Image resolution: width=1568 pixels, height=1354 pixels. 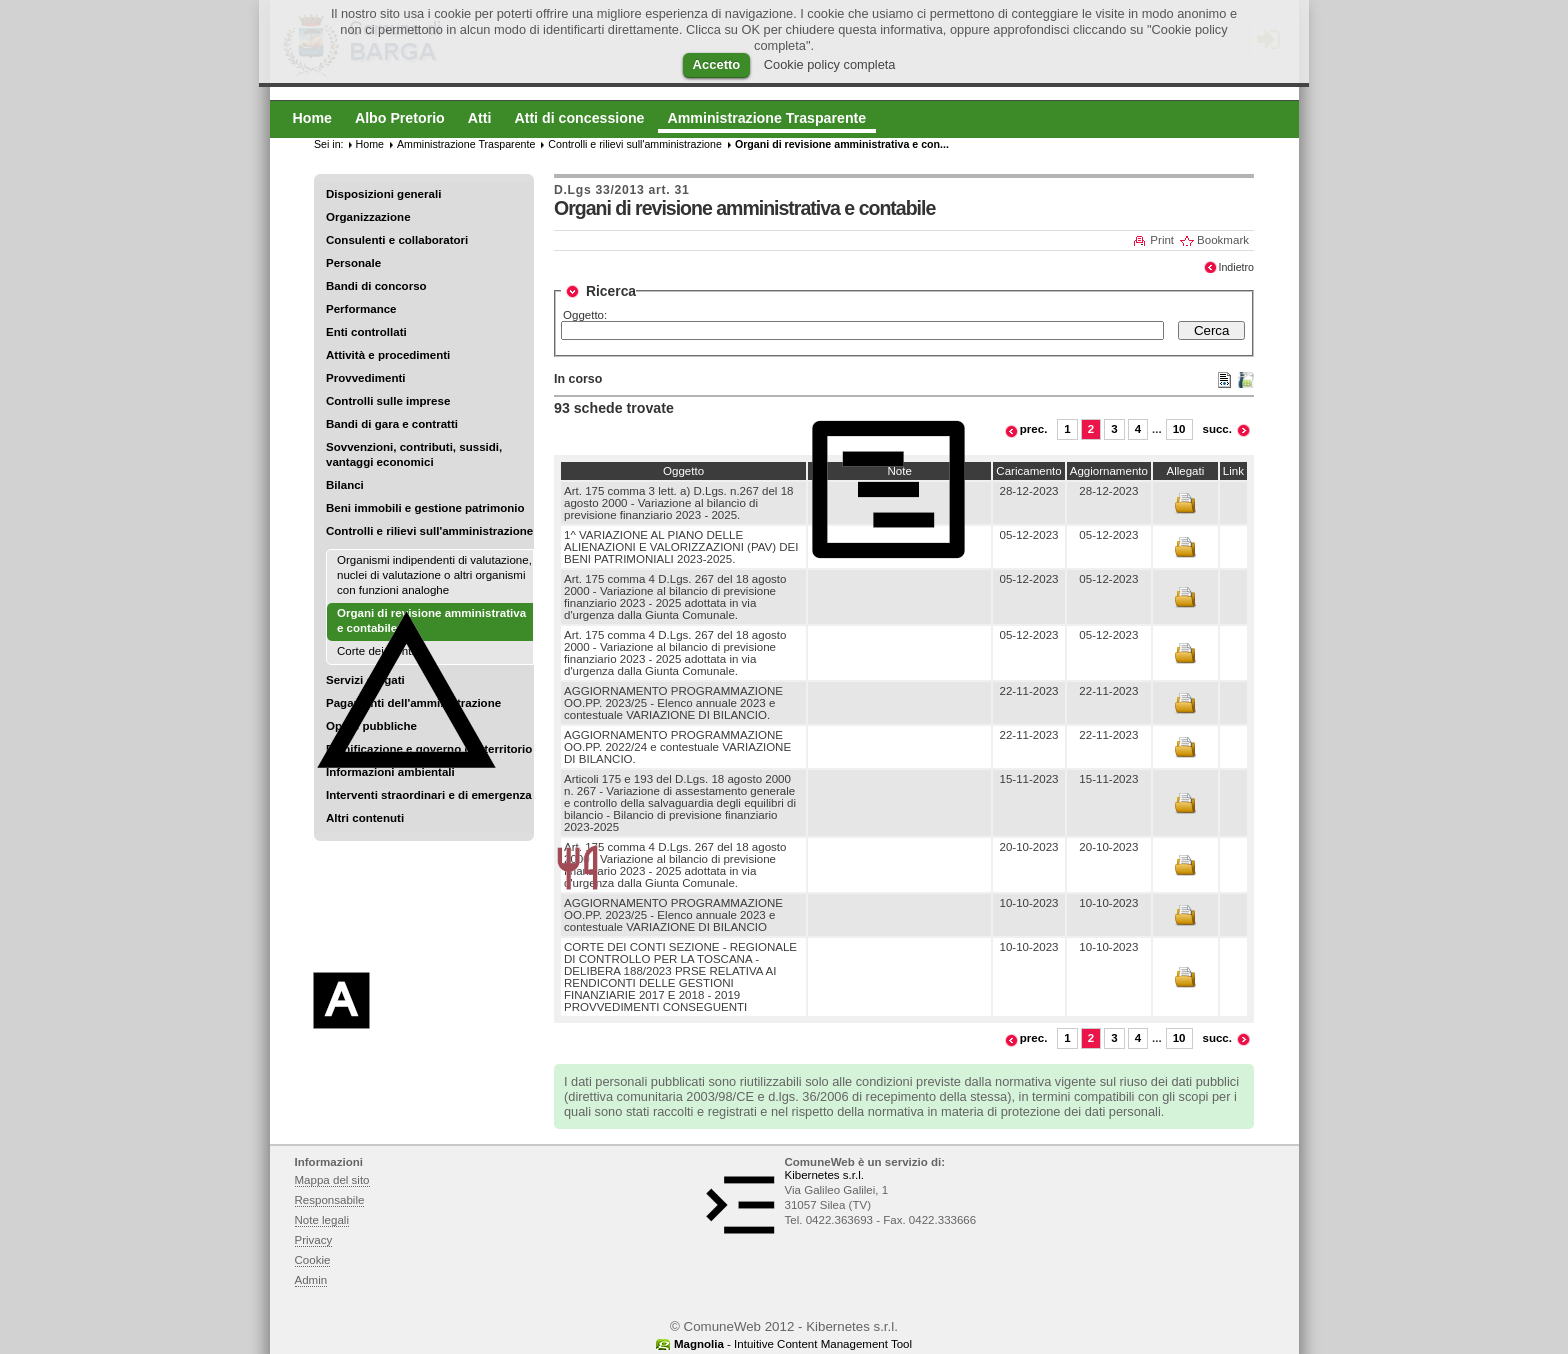 What do you see at coordinates (406, 689) in the screenshot?
I see `vercel logo` at bounding box center [406, 689].